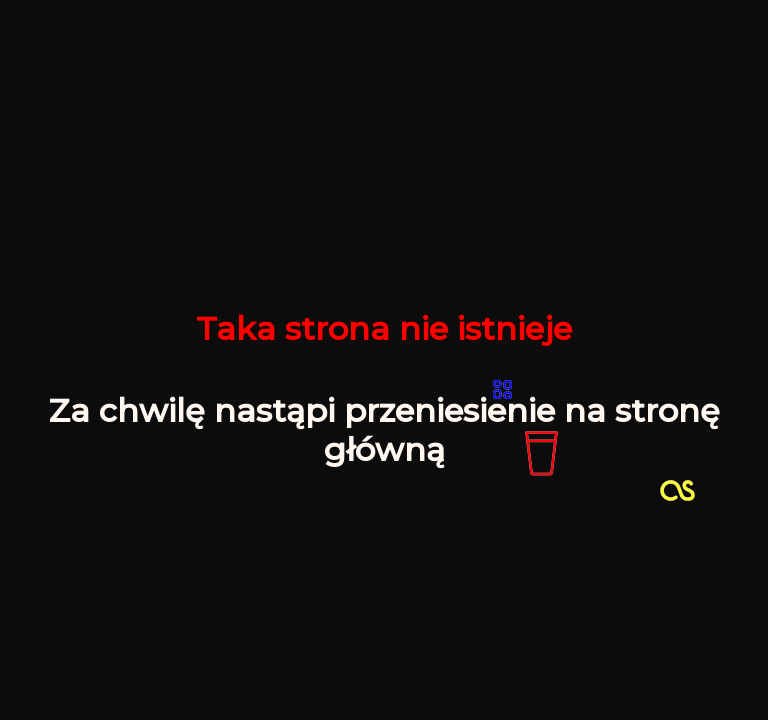  I want to click on connect to Last.fm account, so click(677, 490).